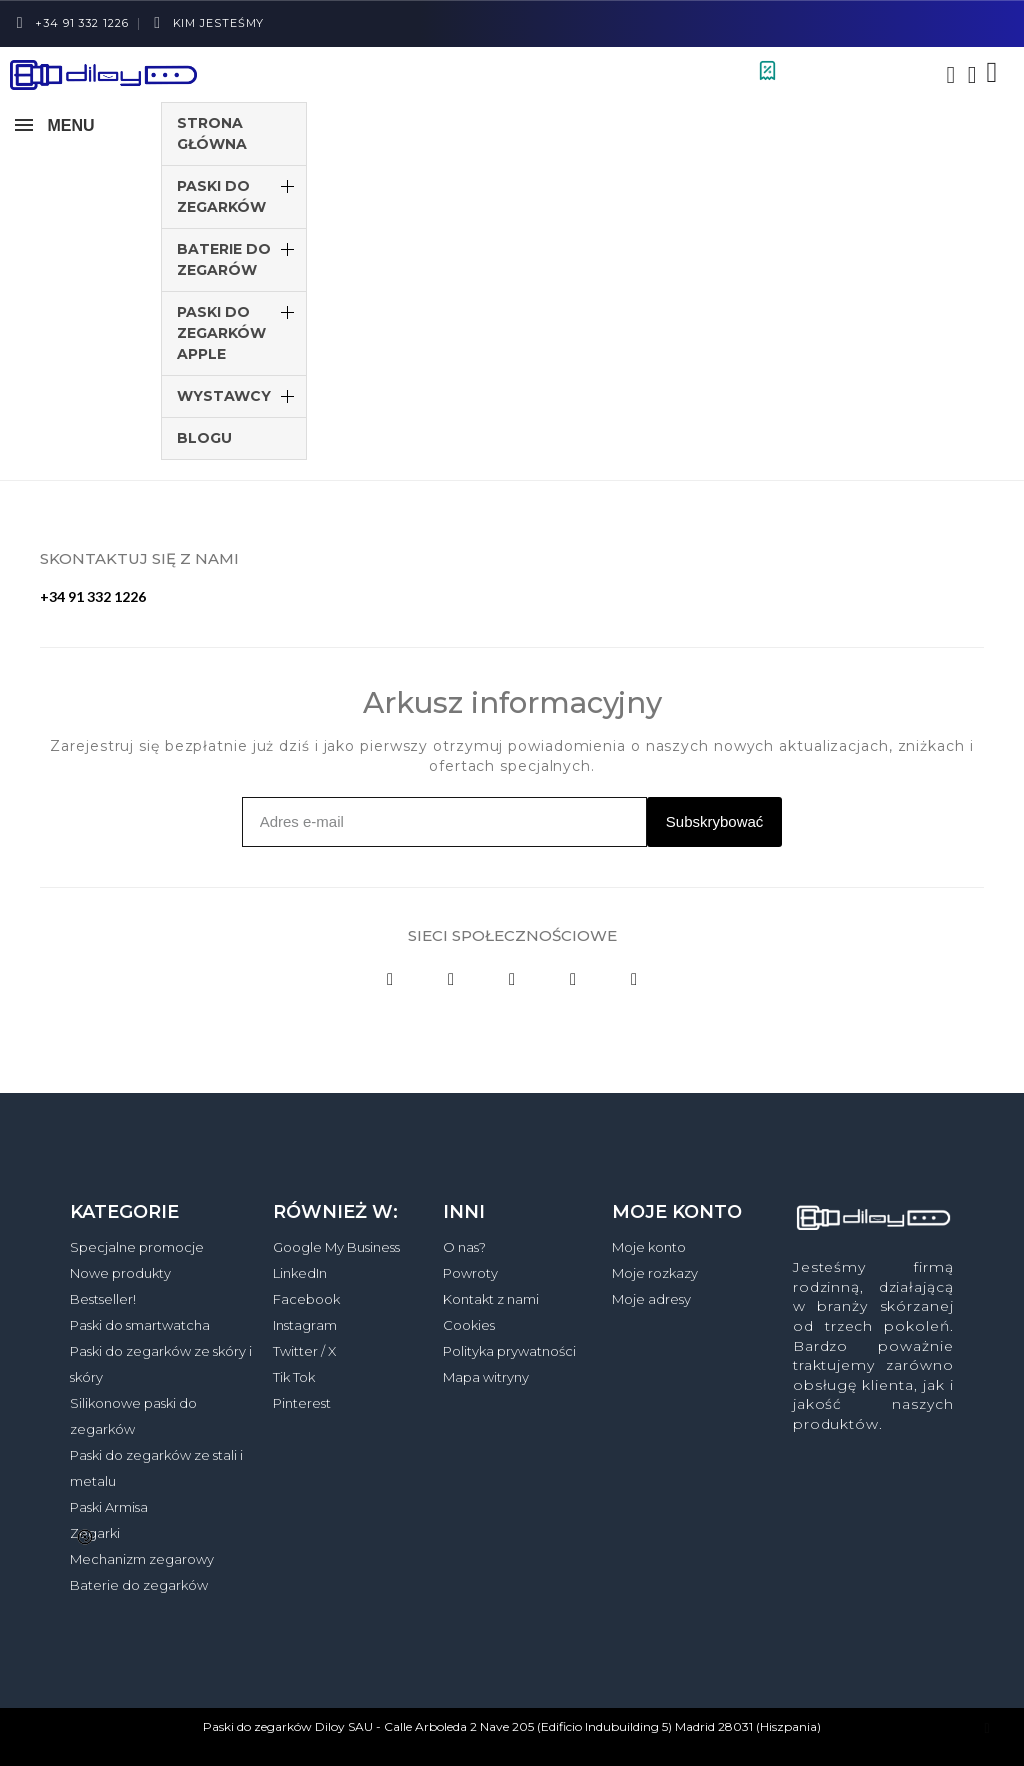 This screenshot has height=1766, width=1024. Describe the element at coordinates (767, 70) in the screenshot. I see `view tax receipt or invoice` at that location.